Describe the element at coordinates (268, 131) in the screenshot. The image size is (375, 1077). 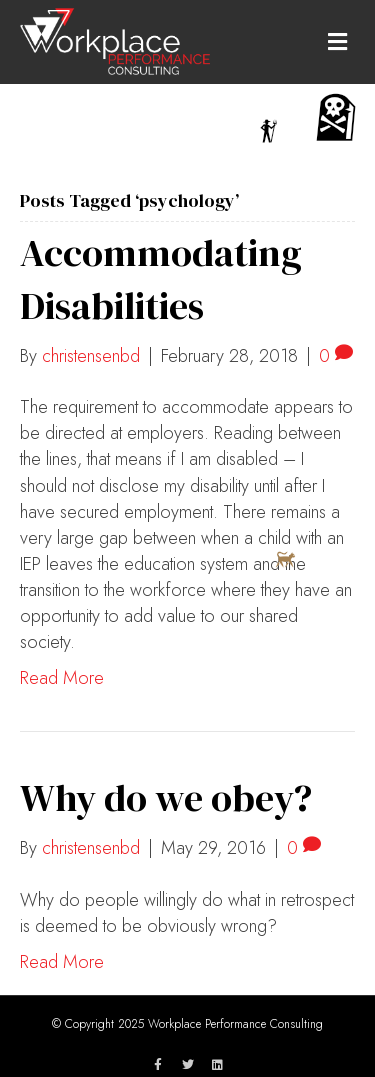
I see `select farmer character class` at that location.